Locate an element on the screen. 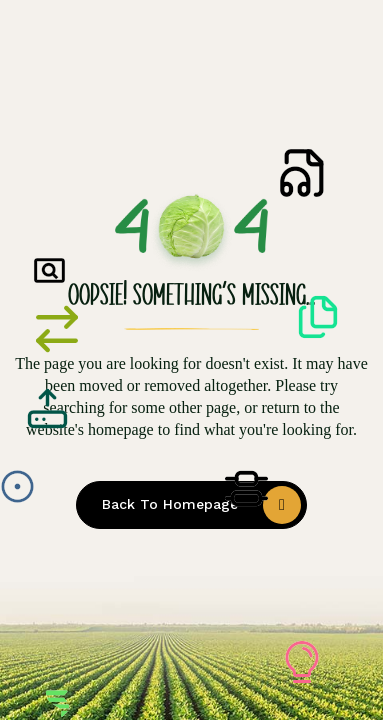  indicates severe weather alert or tornado warning is located at coordinates (57, 703).